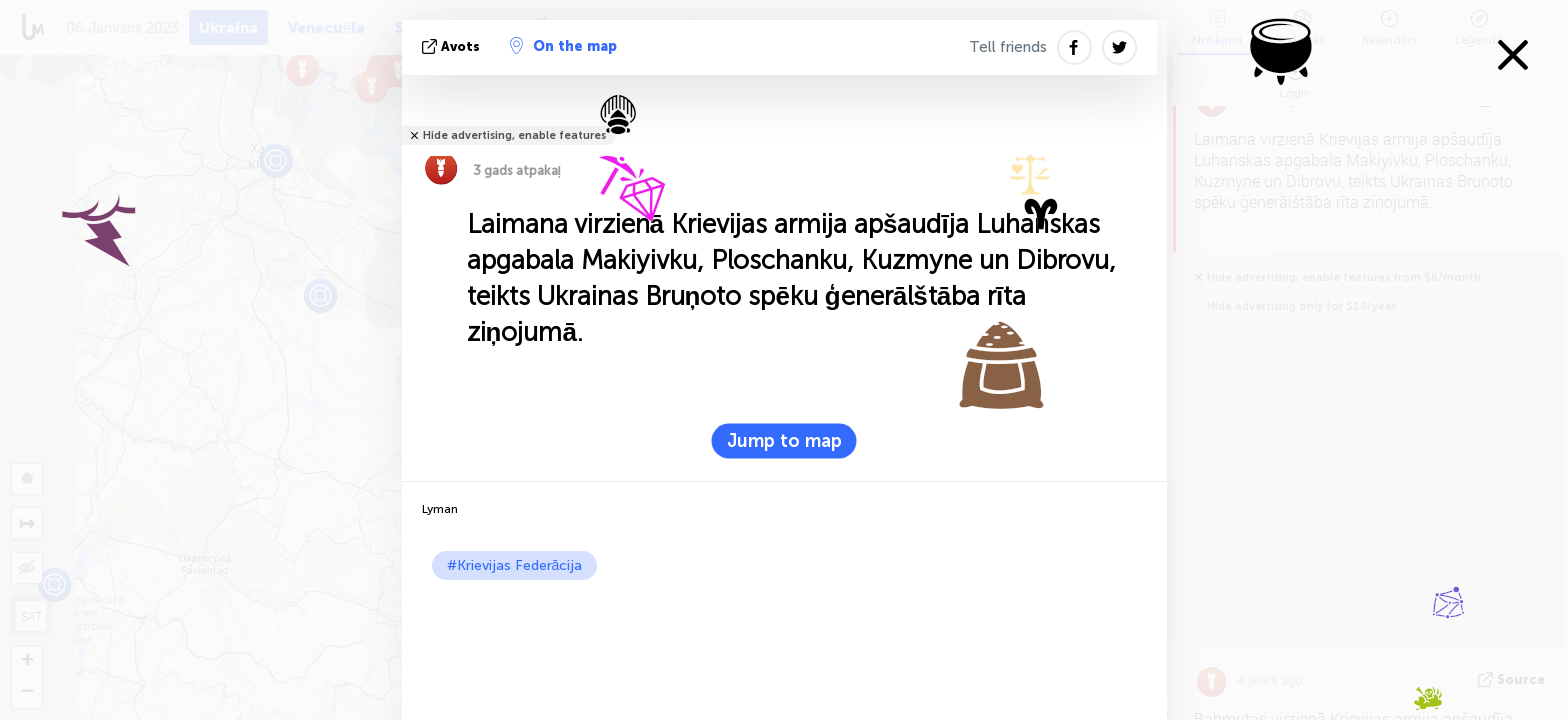 The image size is (1568, 720). What do you see at coordinates (99, 230) in the screenshot?
I see `indicates thunderstorm or severe weather alert` at bounding box center [99, 230].